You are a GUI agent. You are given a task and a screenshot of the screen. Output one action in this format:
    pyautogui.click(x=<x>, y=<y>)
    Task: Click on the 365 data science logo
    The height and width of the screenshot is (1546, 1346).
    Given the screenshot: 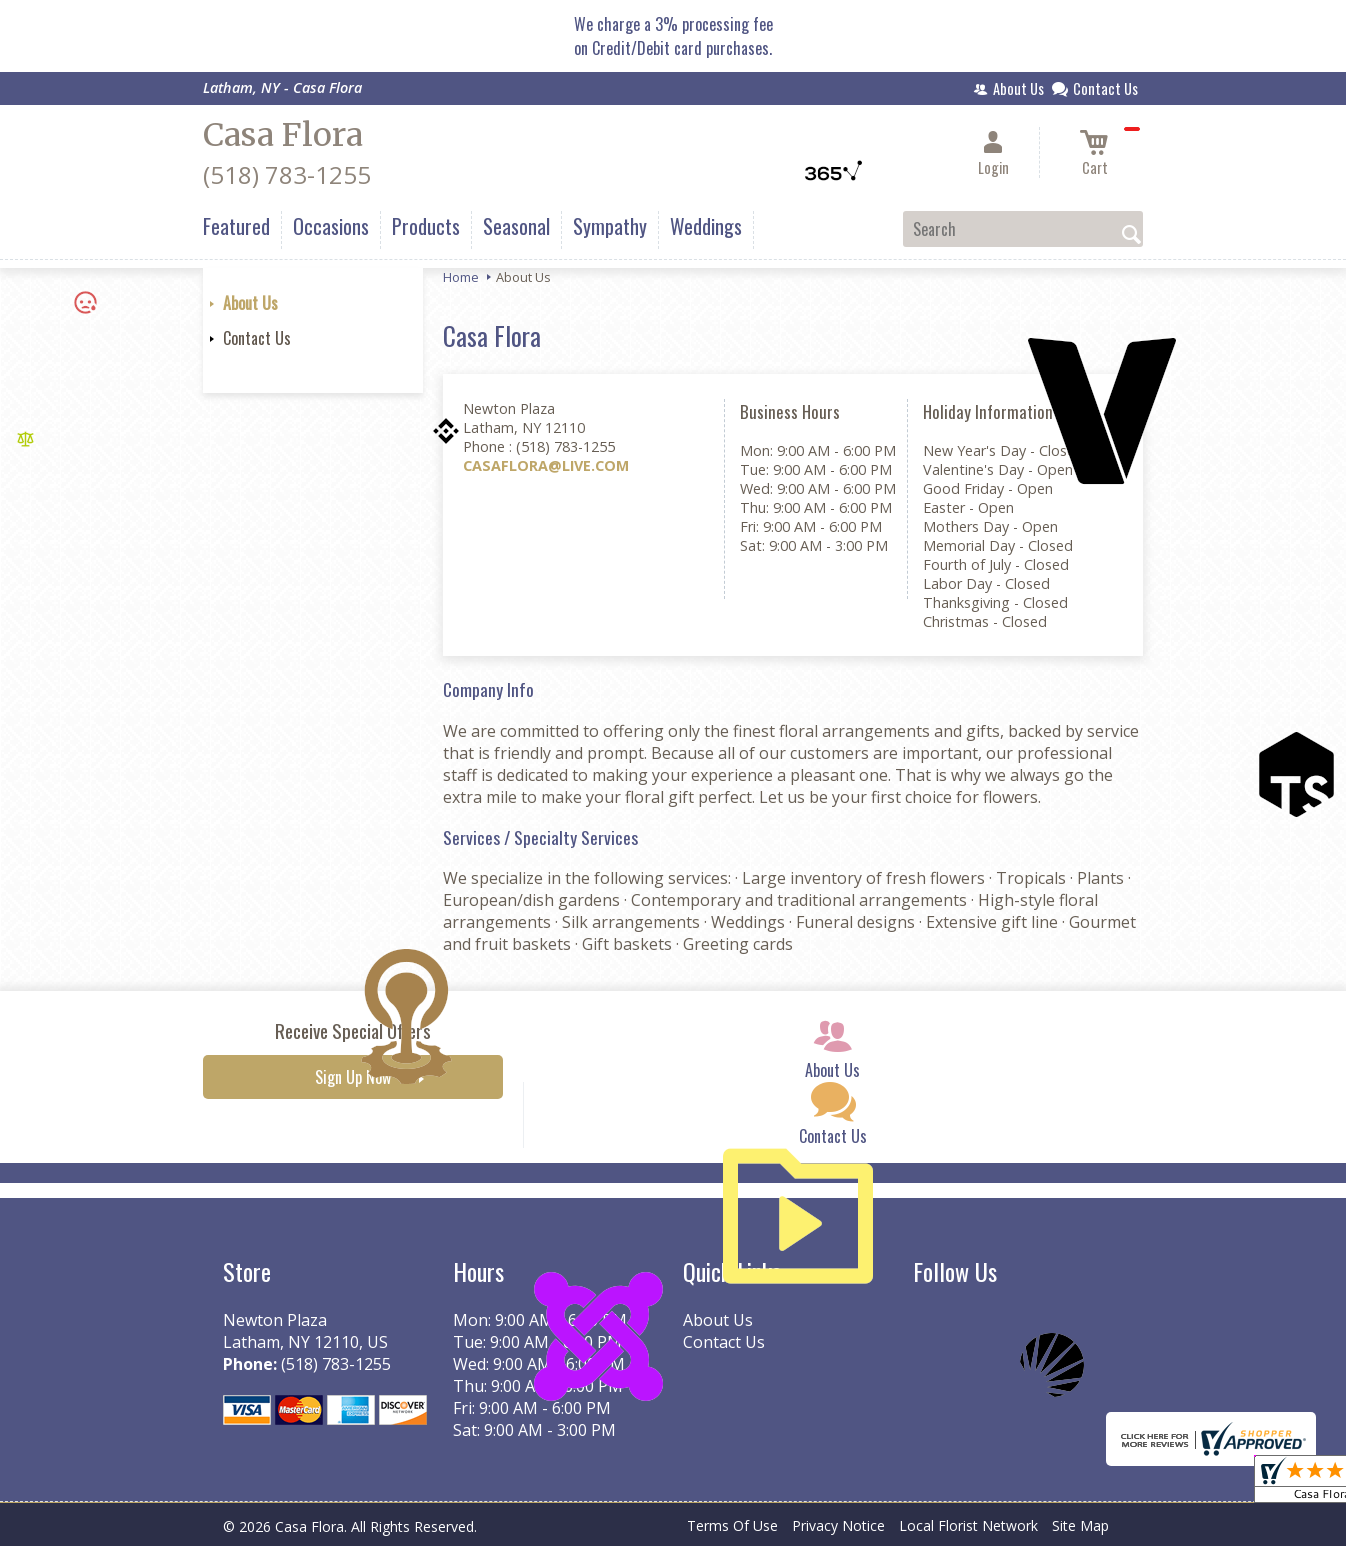 What is the action you would take?
    pyautogui.click(x=833, y=170)
    